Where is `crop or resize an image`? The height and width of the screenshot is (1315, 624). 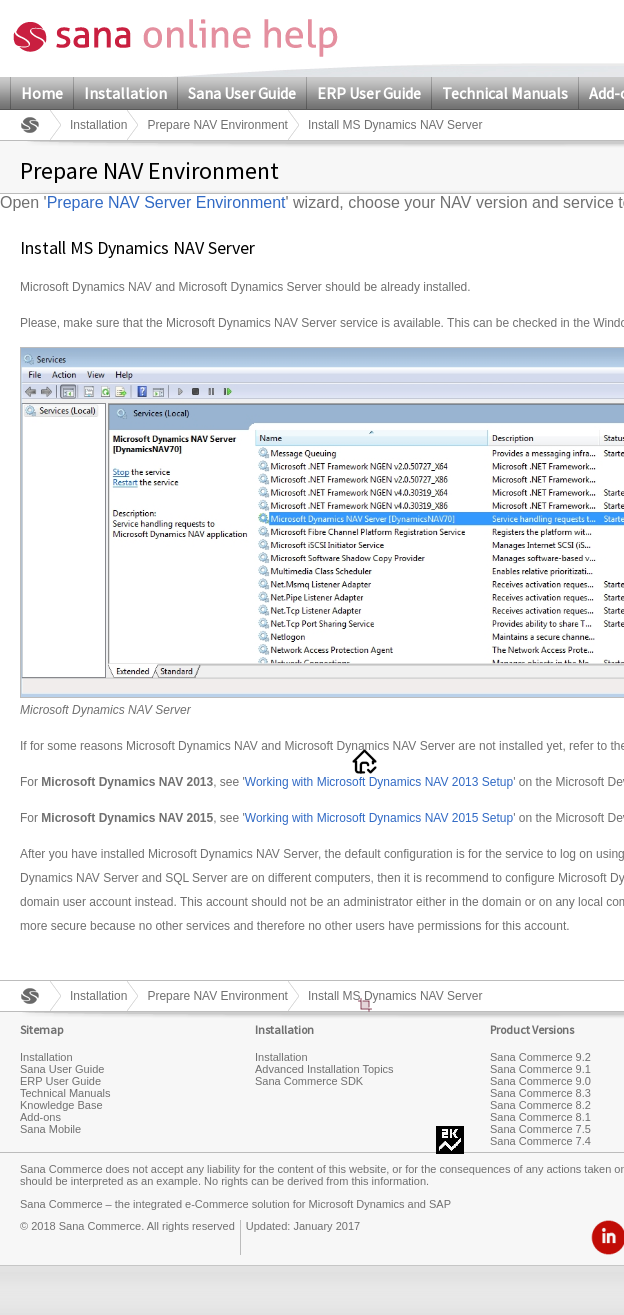 crop or resize an image is located at coordinates (365, 1005).